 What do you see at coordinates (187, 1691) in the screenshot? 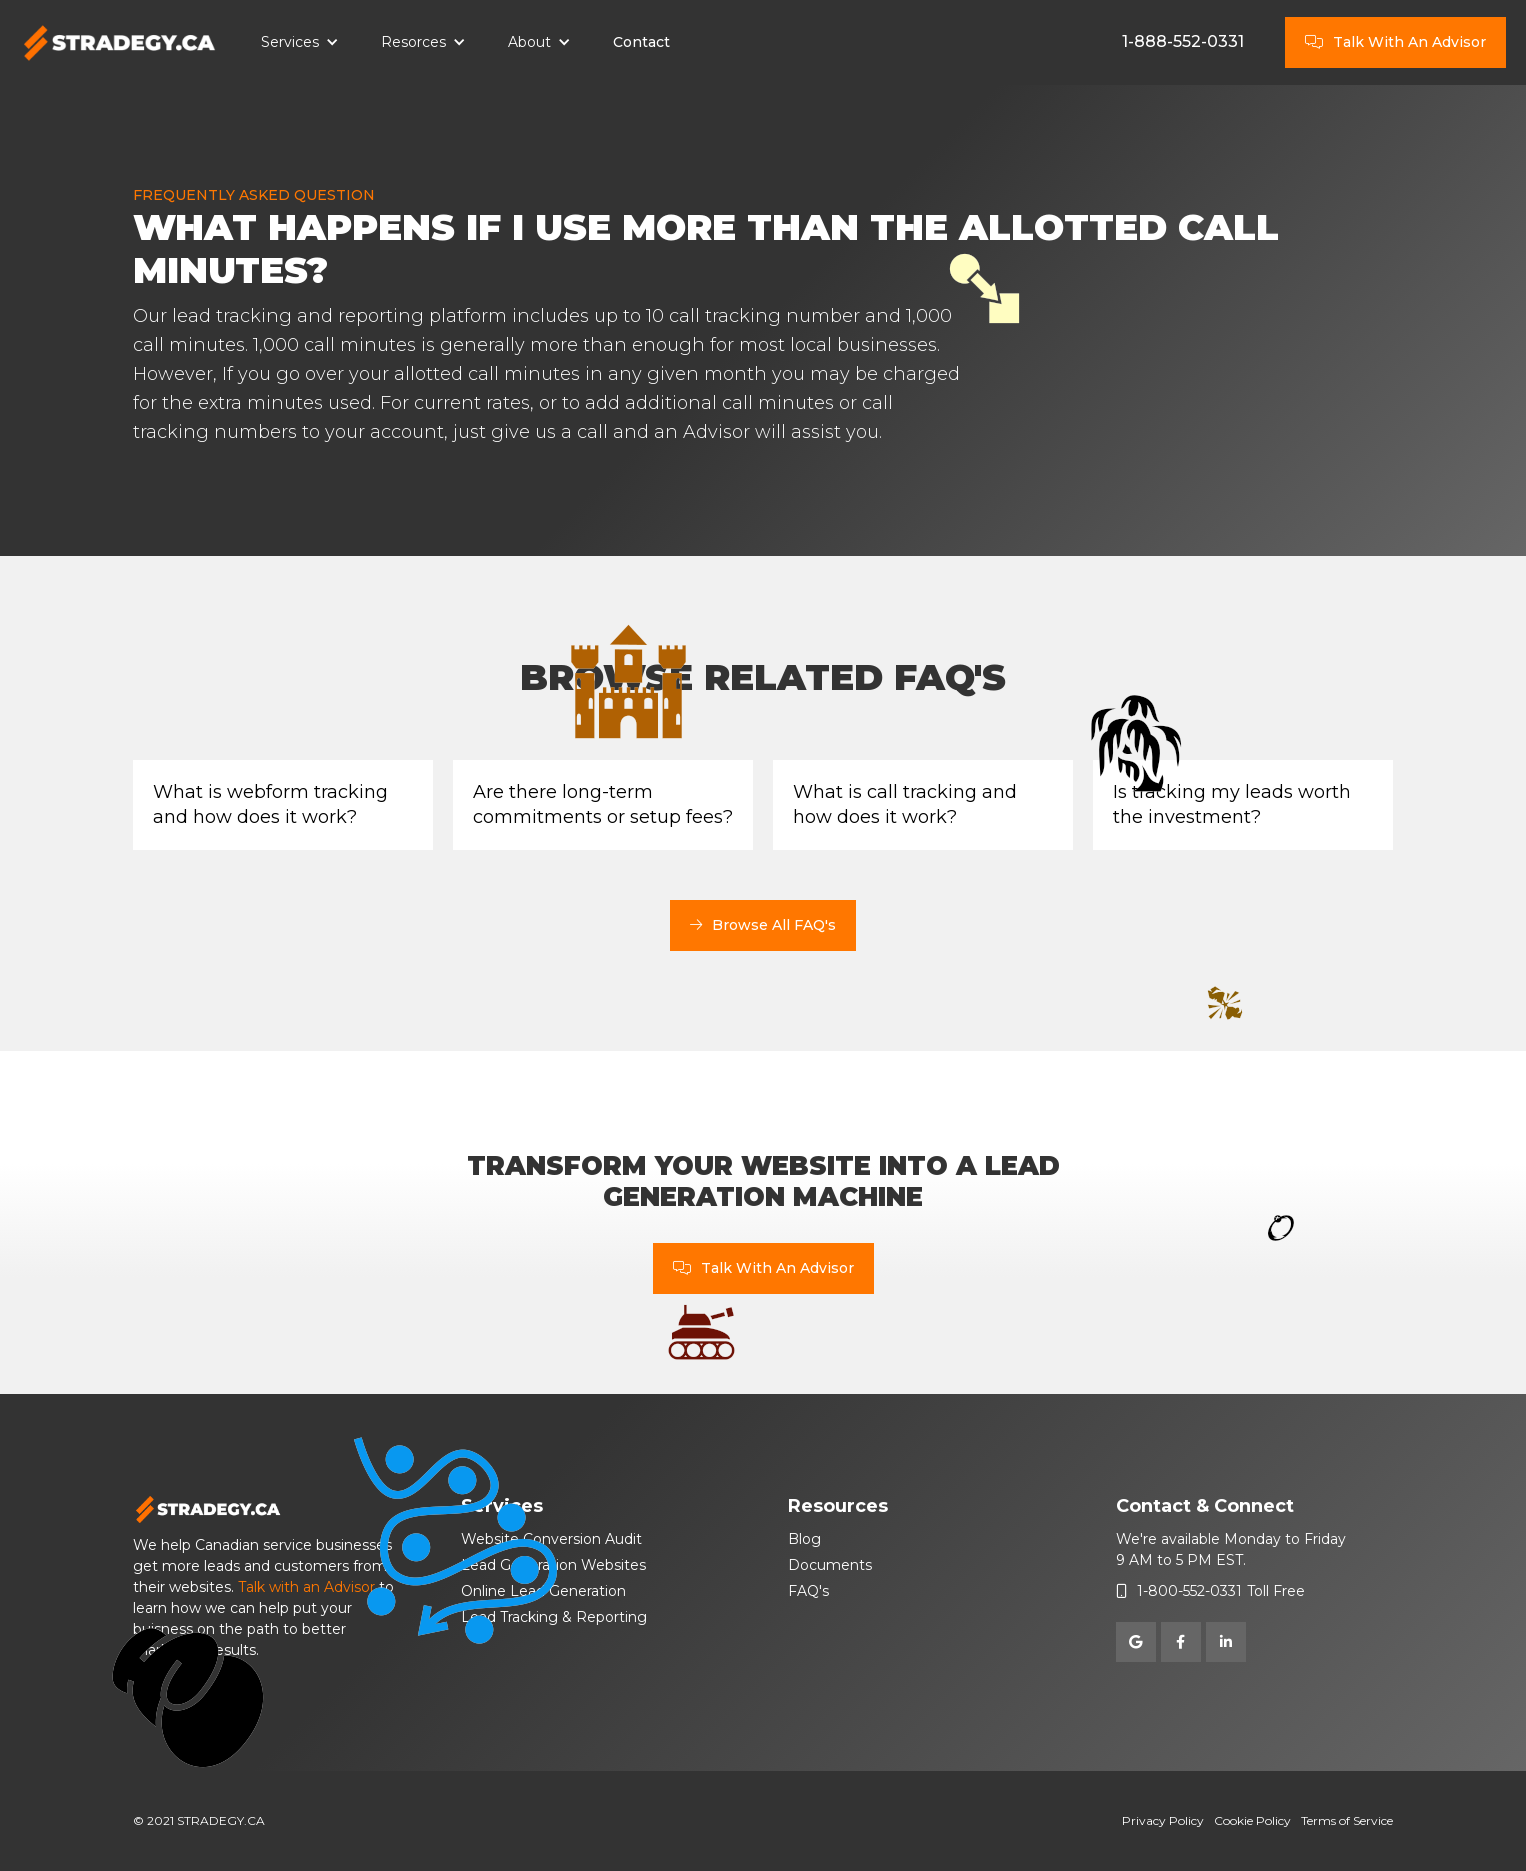
I see `access boxing or fighting game mode` at bounding box center [187, 1691].